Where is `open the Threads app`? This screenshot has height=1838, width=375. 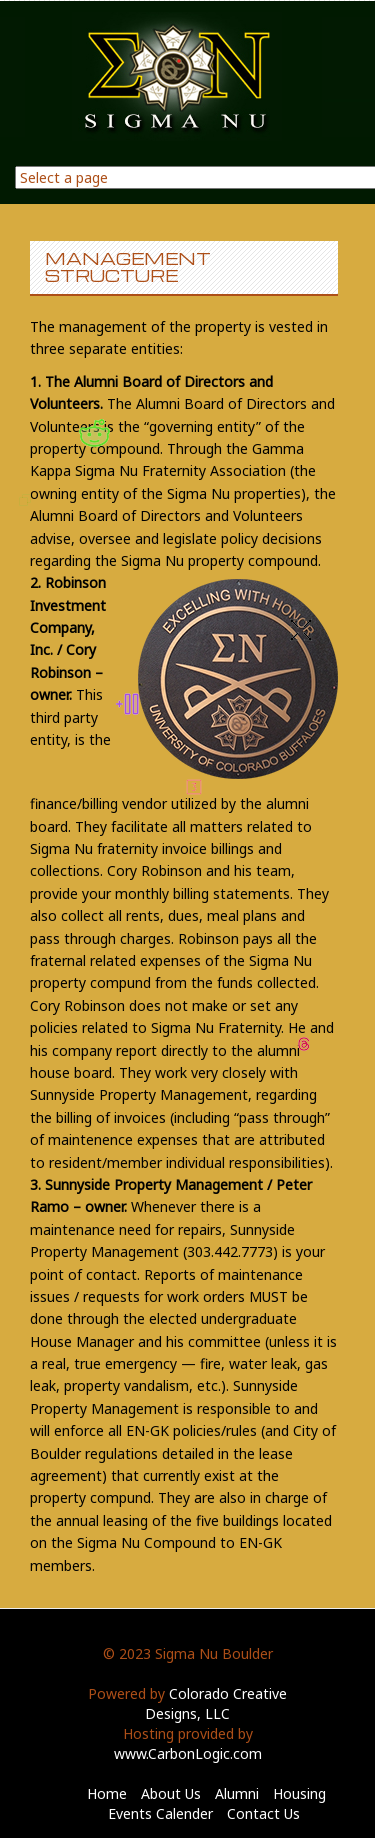
open the Threads app is located at coordinates (304, 1044).